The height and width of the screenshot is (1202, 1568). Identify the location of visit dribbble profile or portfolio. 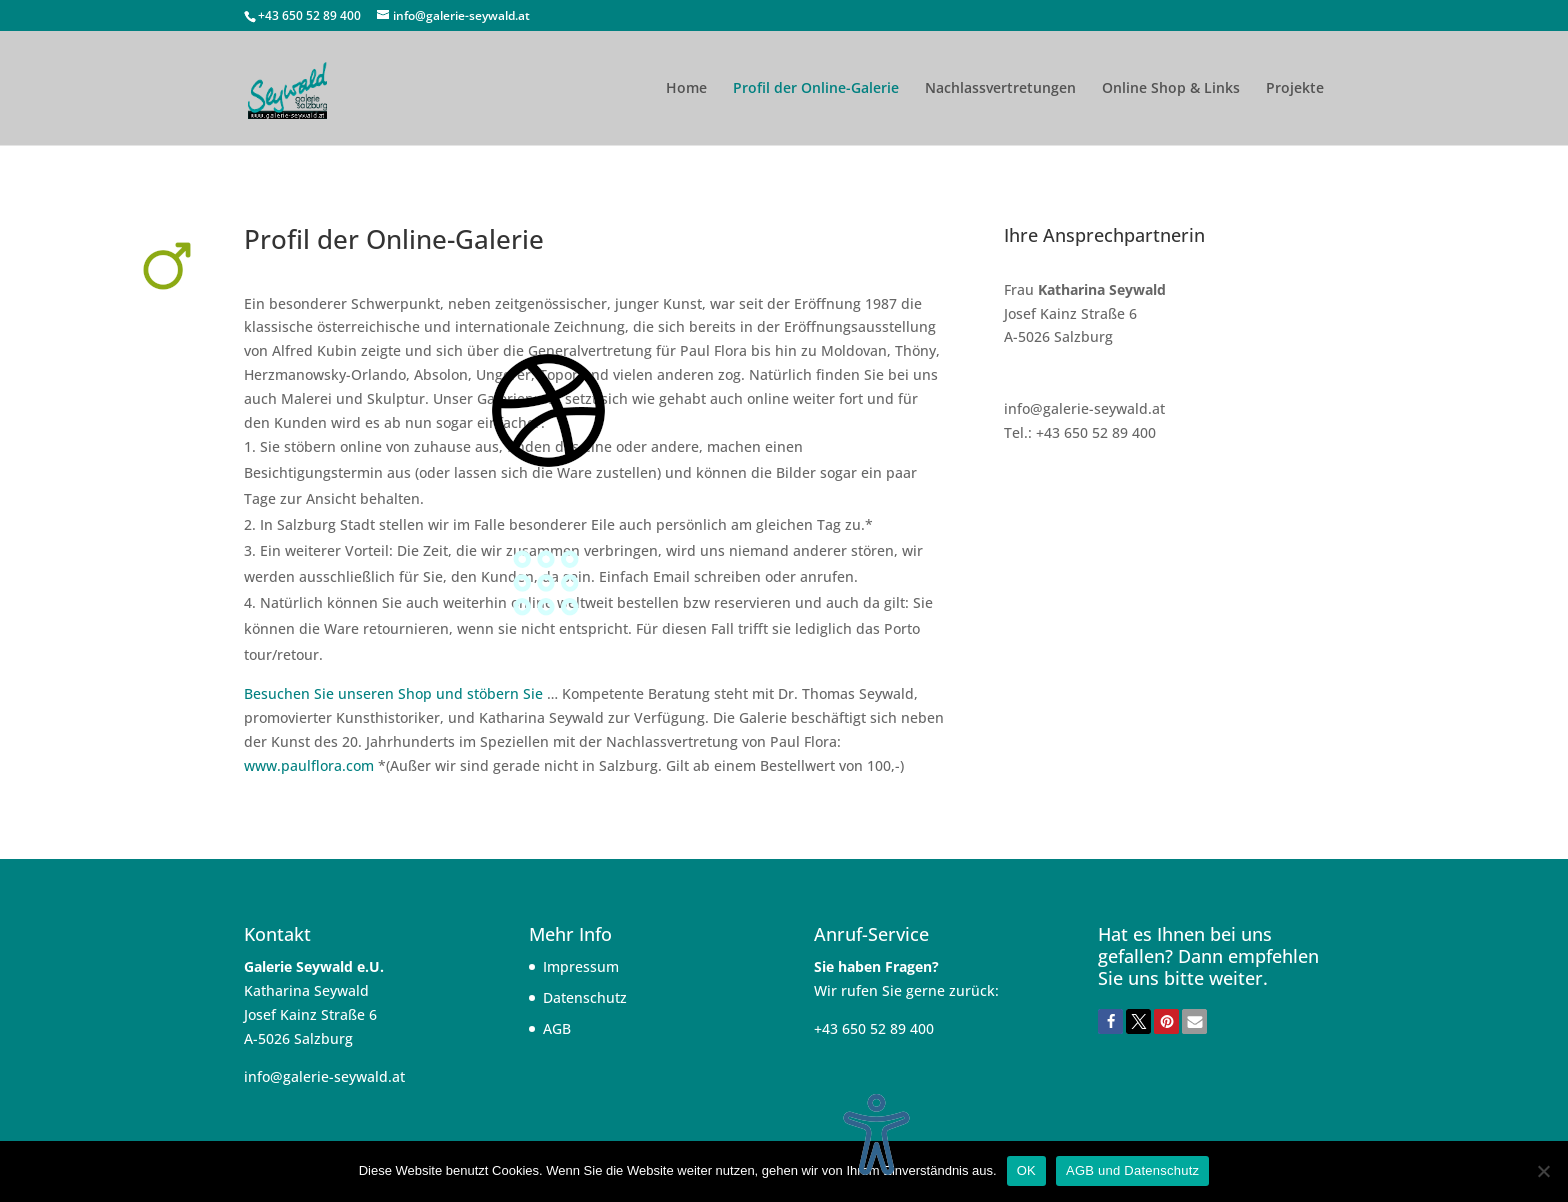
(548, 410).